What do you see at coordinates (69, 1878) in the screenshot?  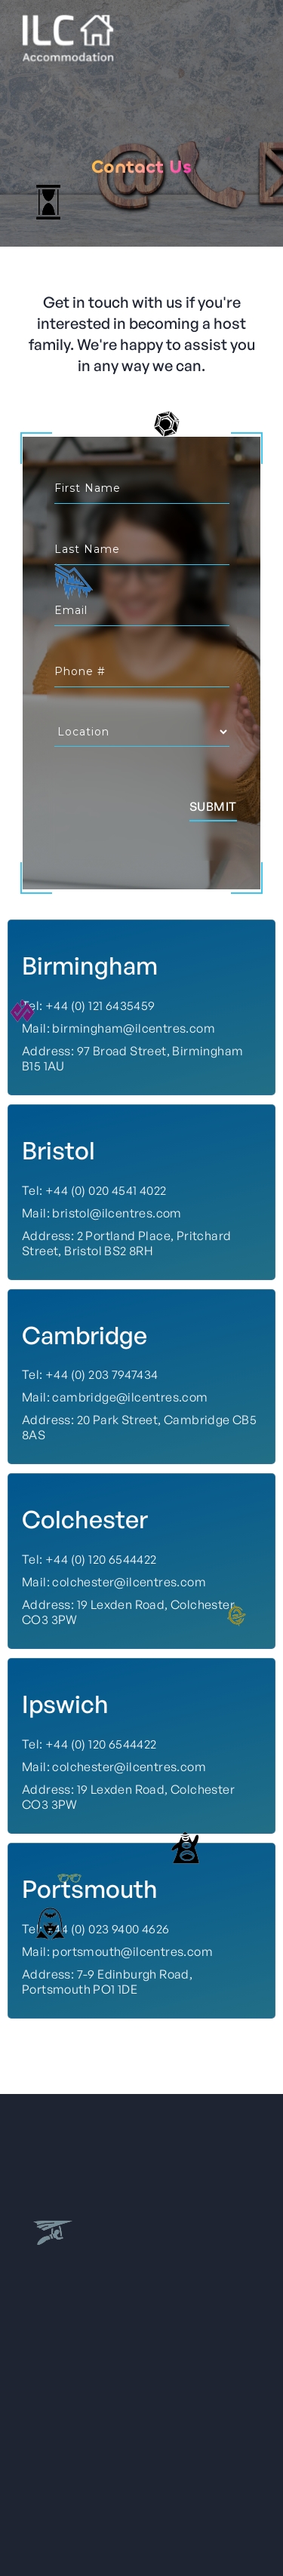 I see `toggle cool or casual style for avatar` at bounding box center [69, 1878].